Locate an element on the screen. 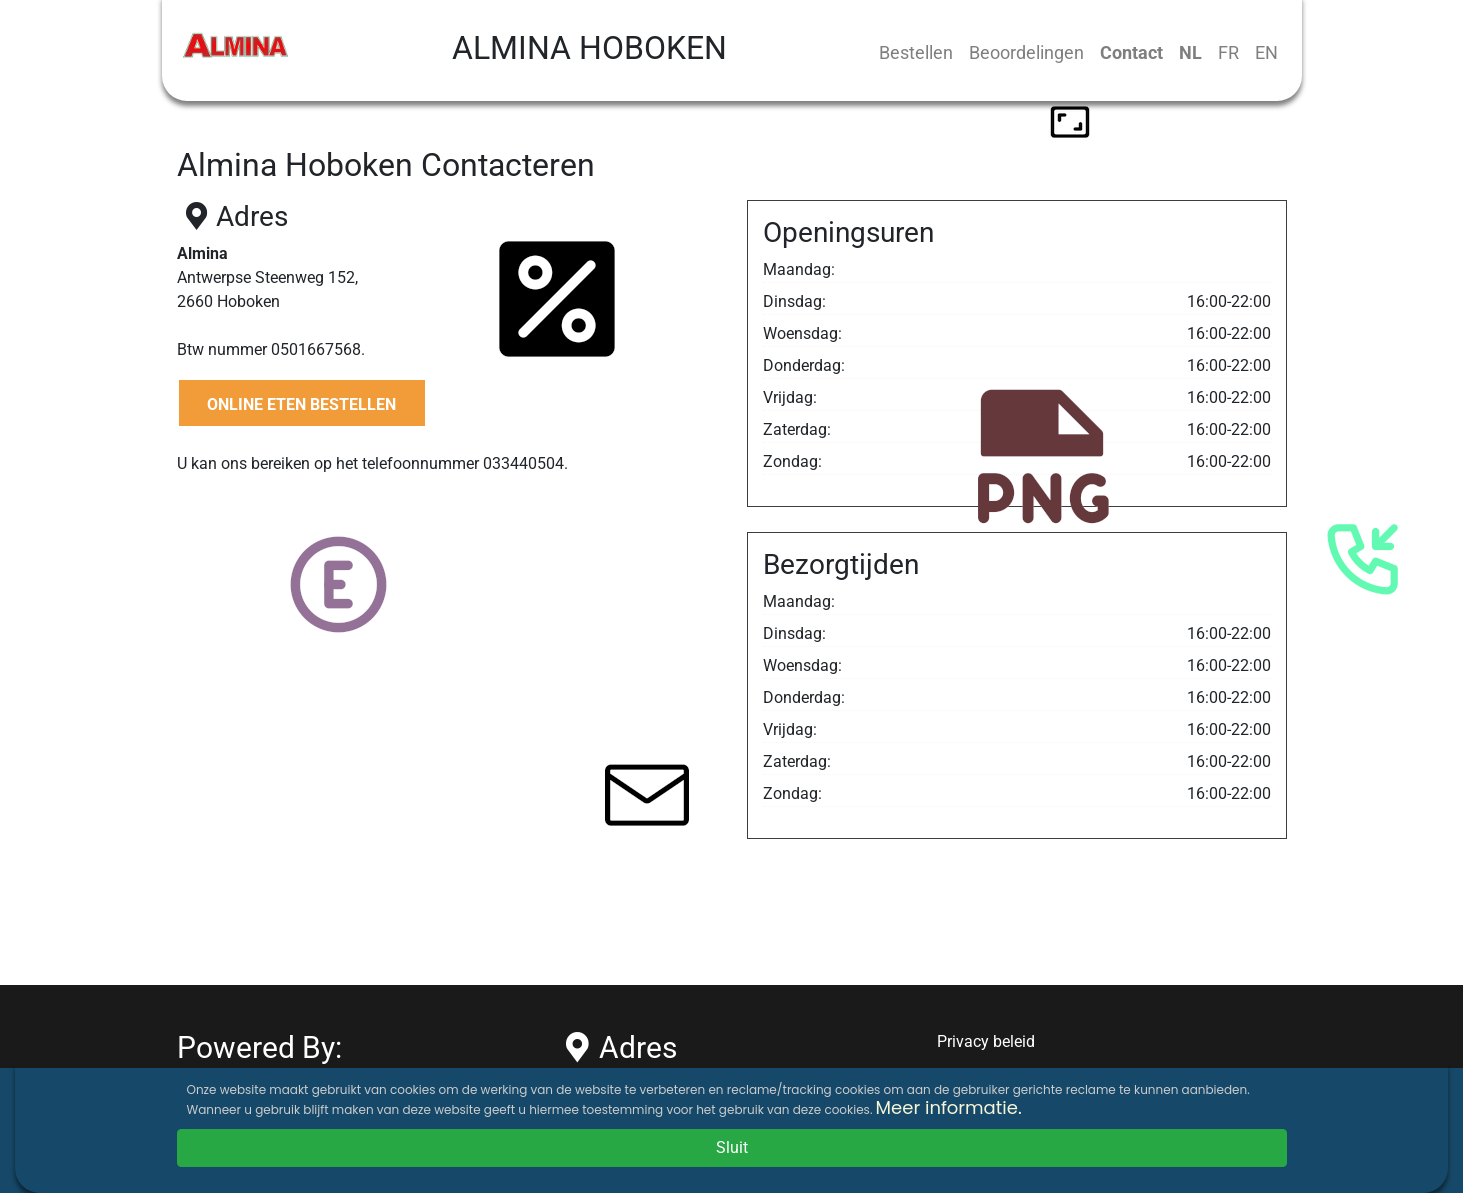 The height and width of the screenshot is (1193, 1463). adjust aspect ratio settings is located at coordinates (1070, 122).